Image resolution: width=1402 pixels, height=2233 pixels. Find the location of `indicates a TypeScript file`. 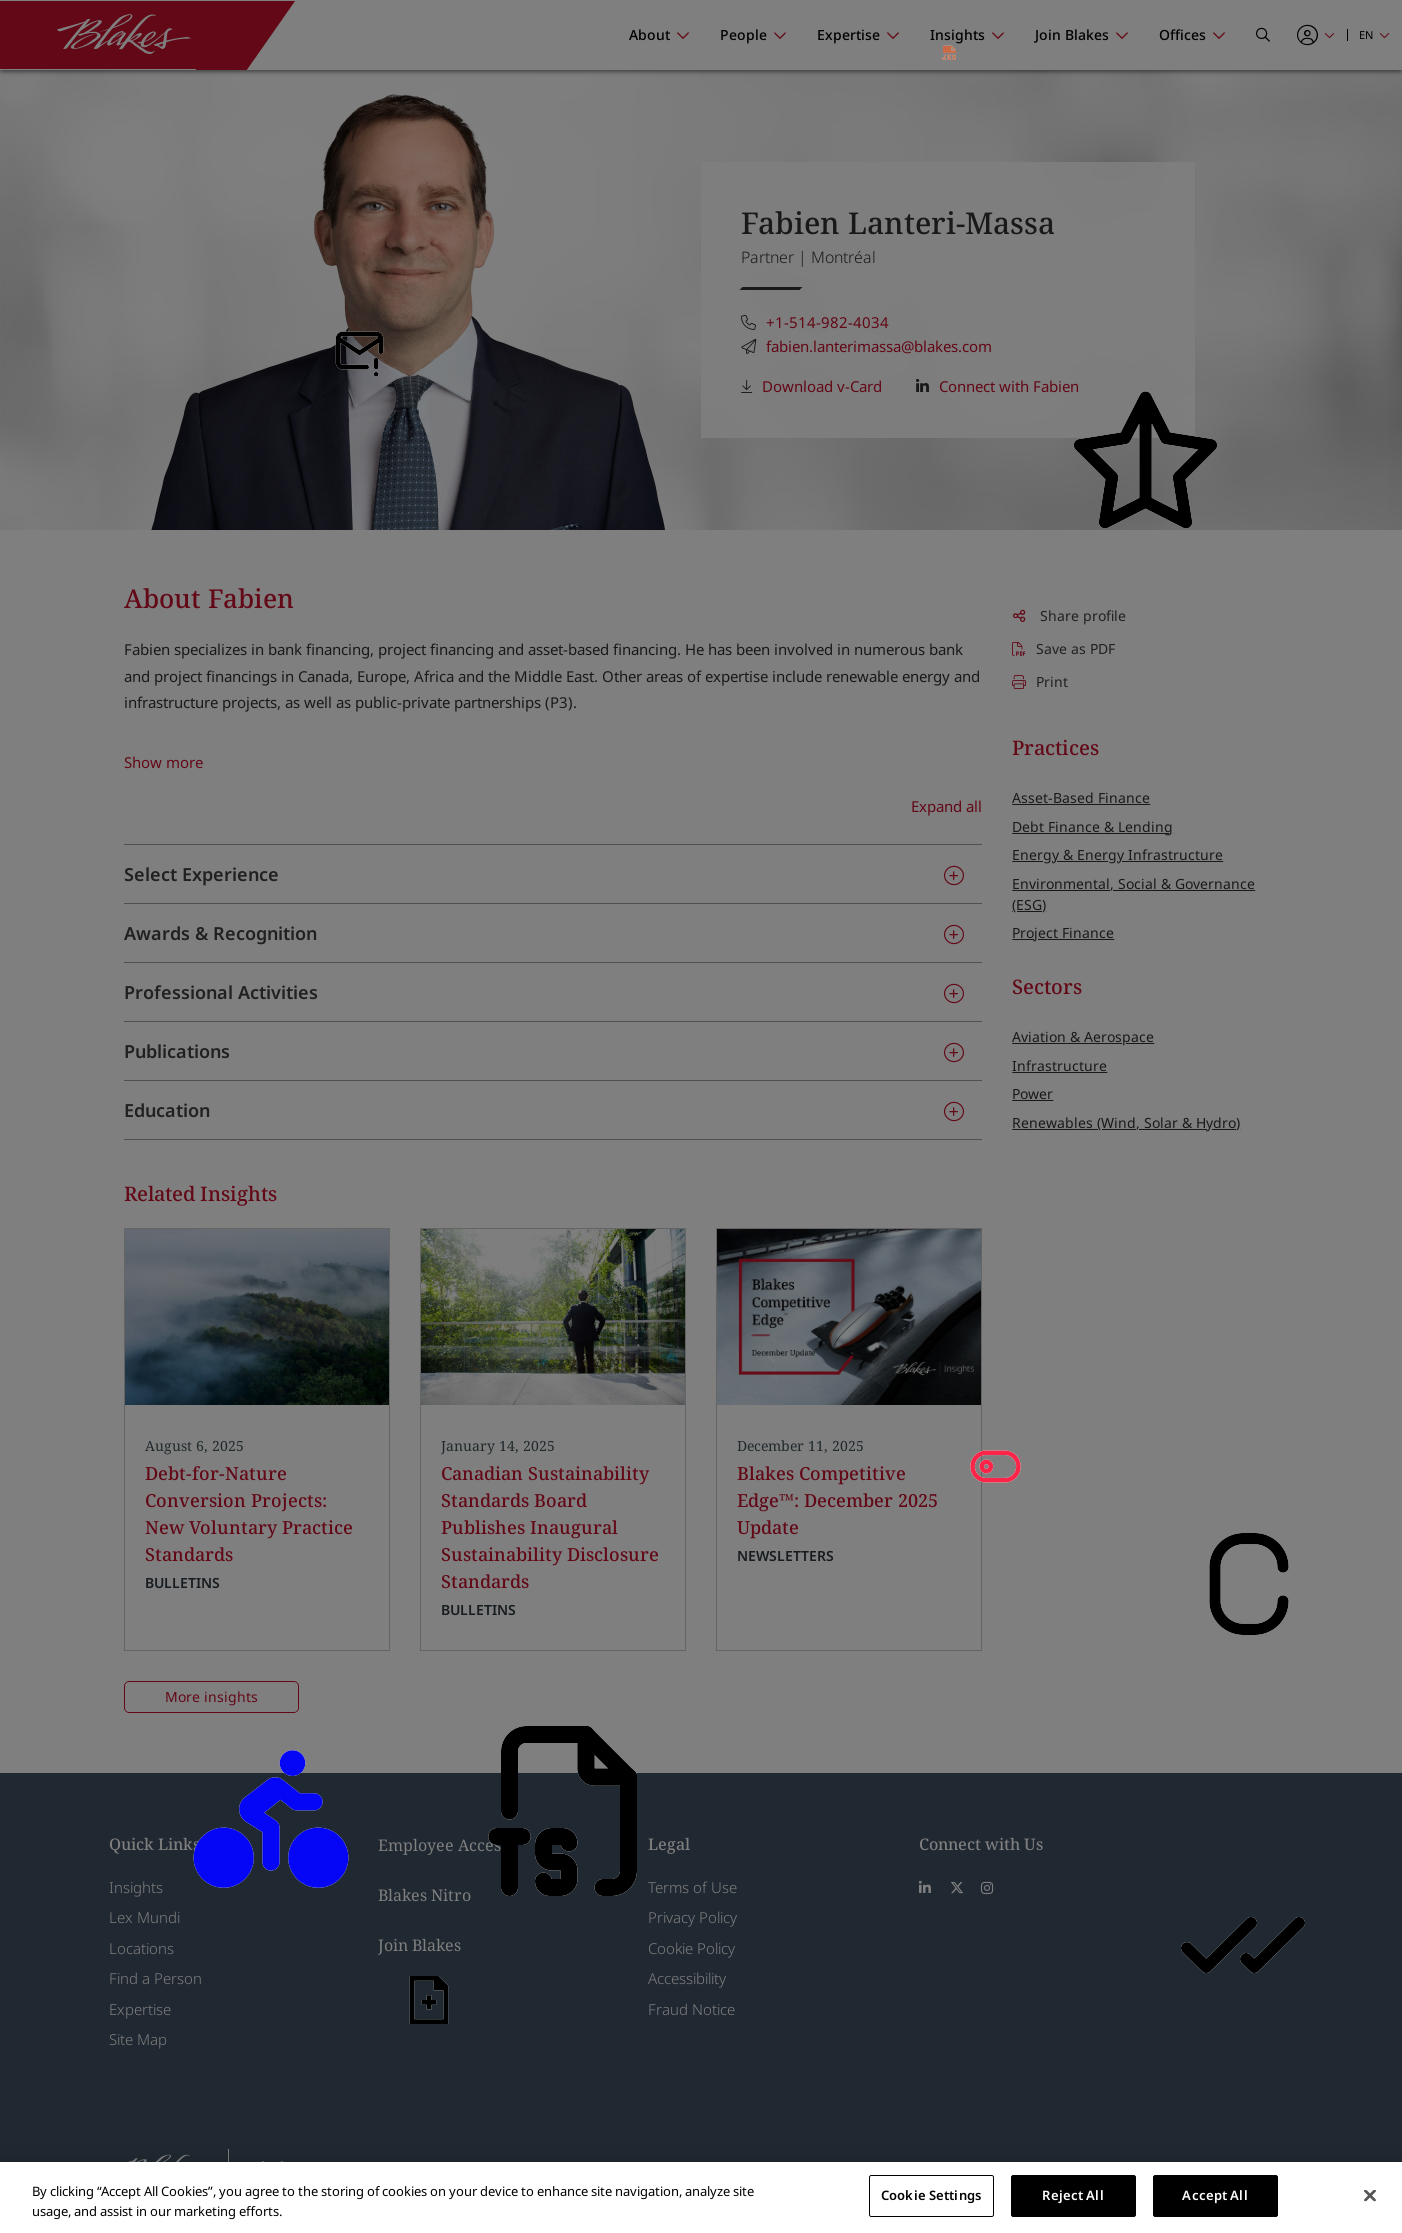

indicates a TypeScript file is located at coordinates (569, 1811).